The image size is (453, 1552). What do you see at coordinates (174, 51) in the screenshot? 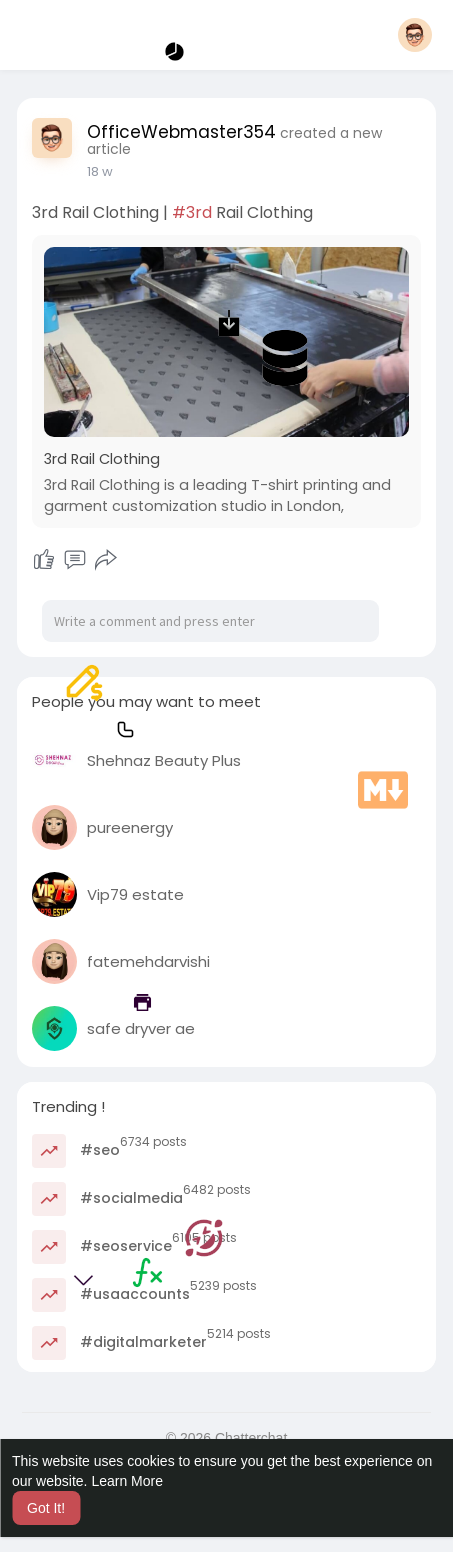
I see `view analytics or statistics` at bounding box center [174, 51].